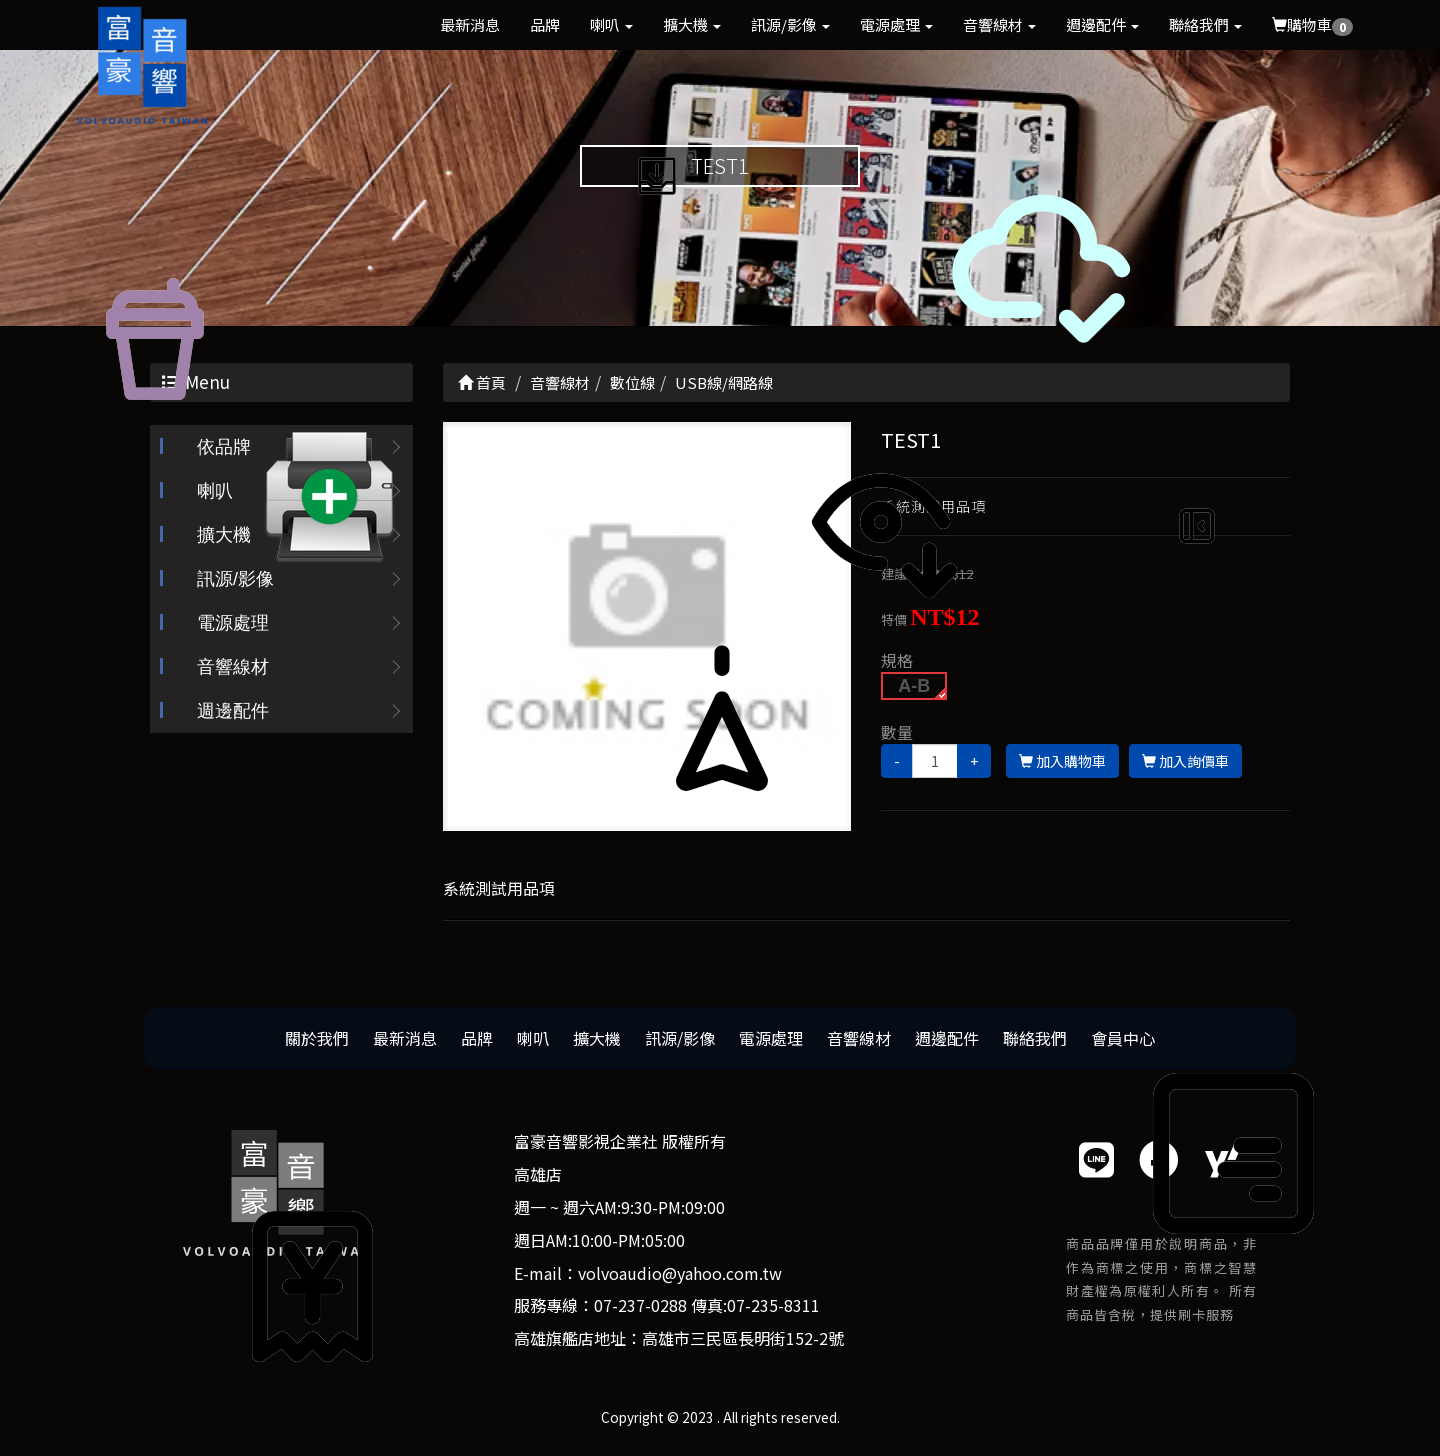 The height and width of the screenshot is (1456, 1440). Describe the element at coordinates (312, 1286) in the screenshot. I see `view receipt in yuan currency` at that location.